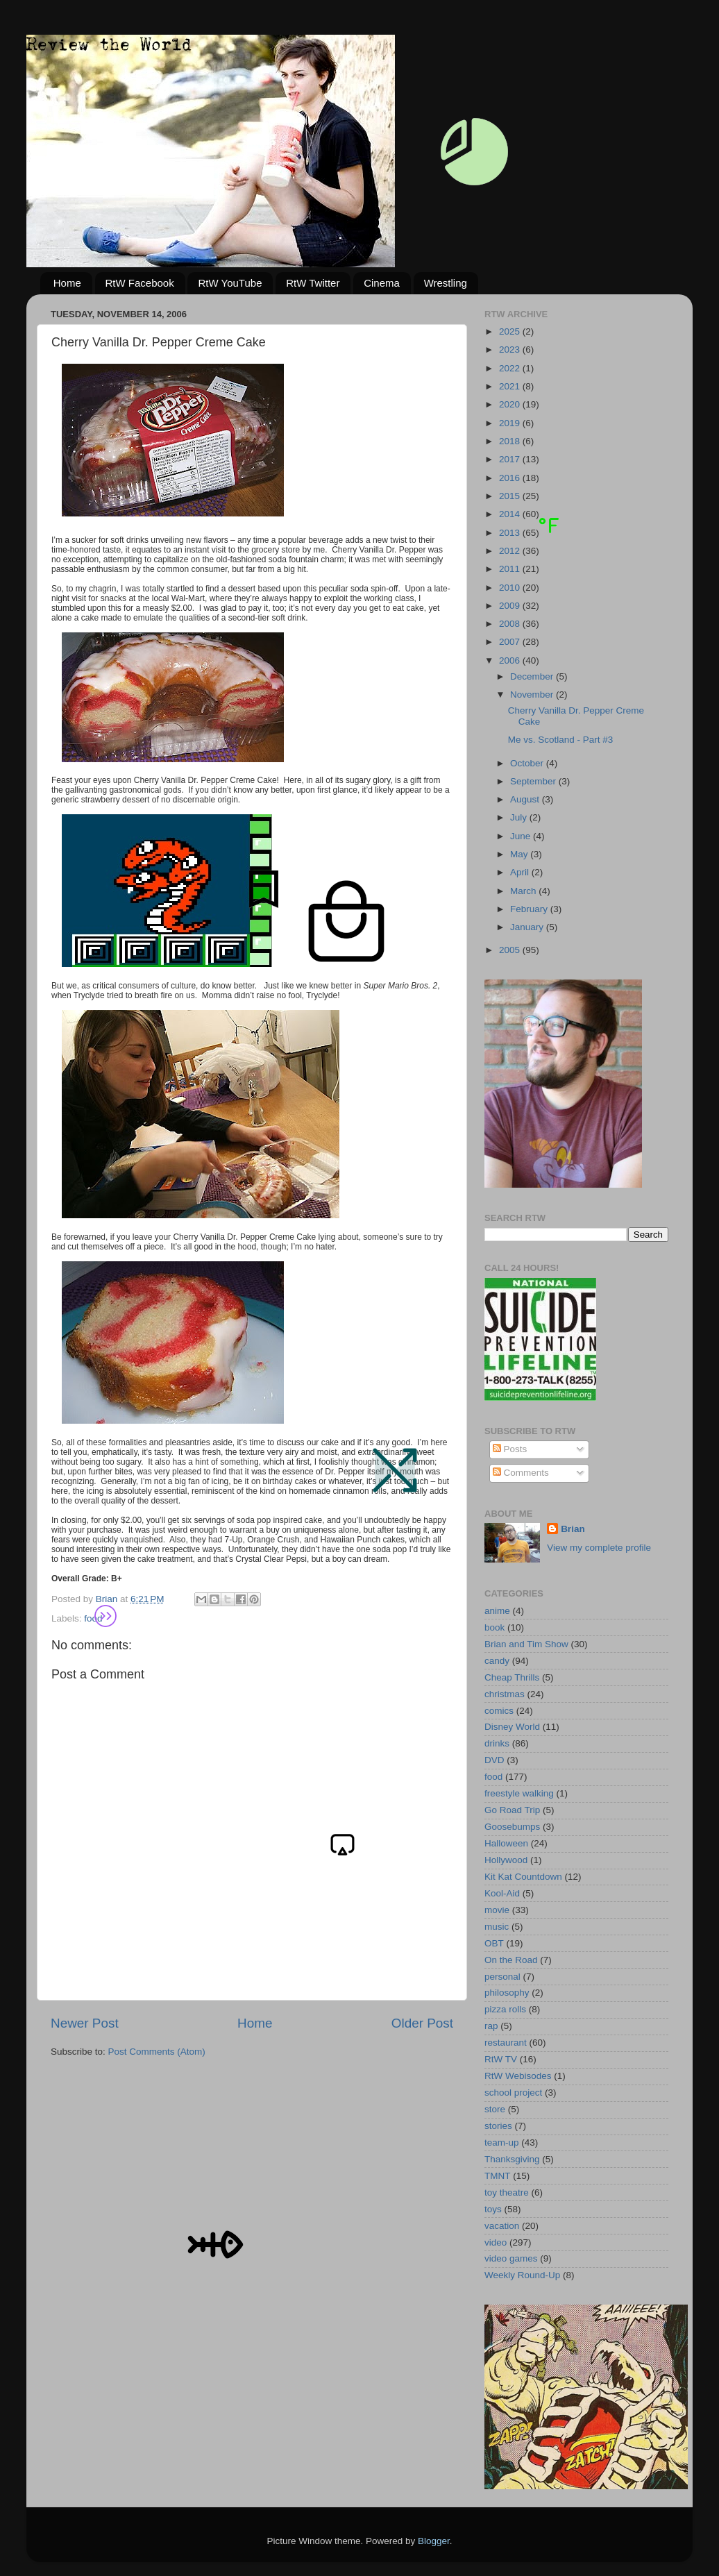 This screenshot has height=2576, width=719. What do you see at coordinates (264, 889) in the screenshot?
I see `bookmark this item` at bounding box center [264, 889].